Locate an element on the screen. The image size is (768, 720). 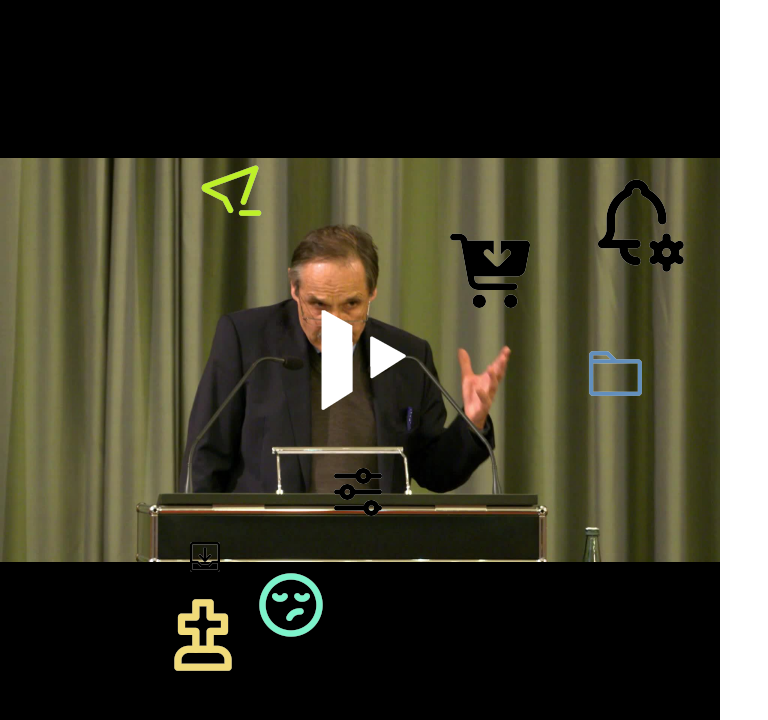
remove a saved location is located at coordinates (230, 193).